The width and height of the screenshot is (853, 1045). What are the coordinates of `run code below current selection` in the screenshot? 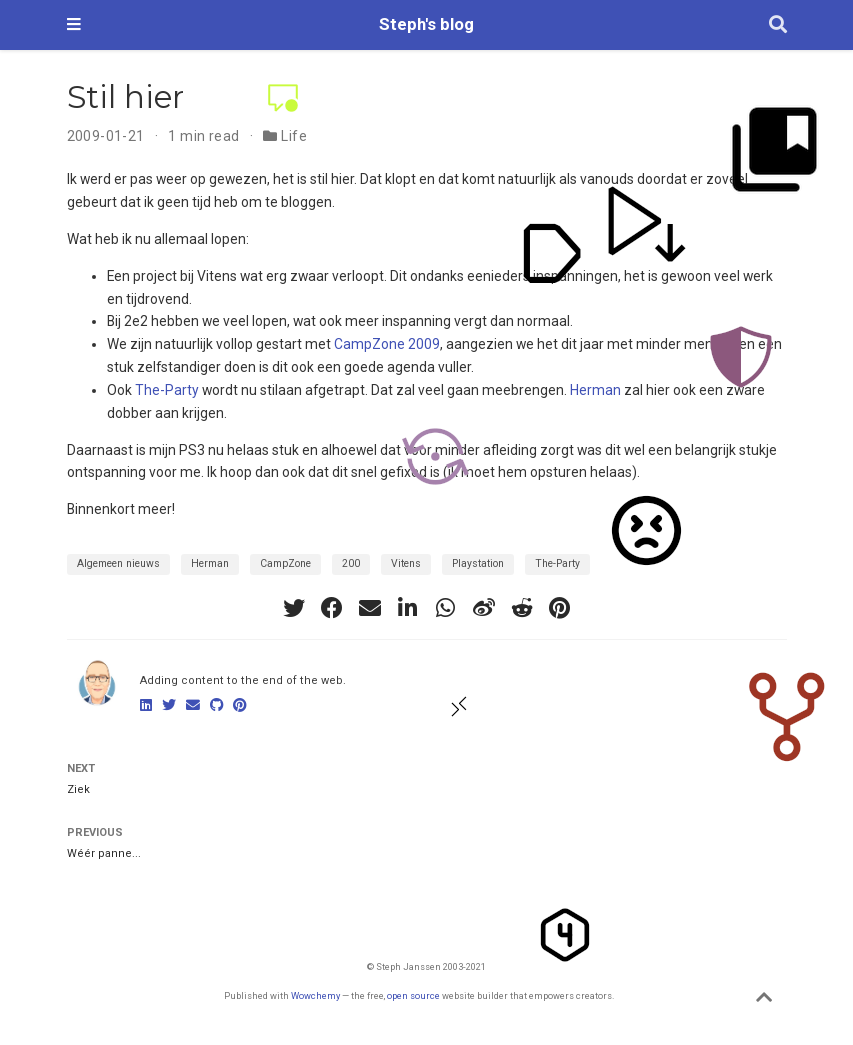 It's located at (646, 224).